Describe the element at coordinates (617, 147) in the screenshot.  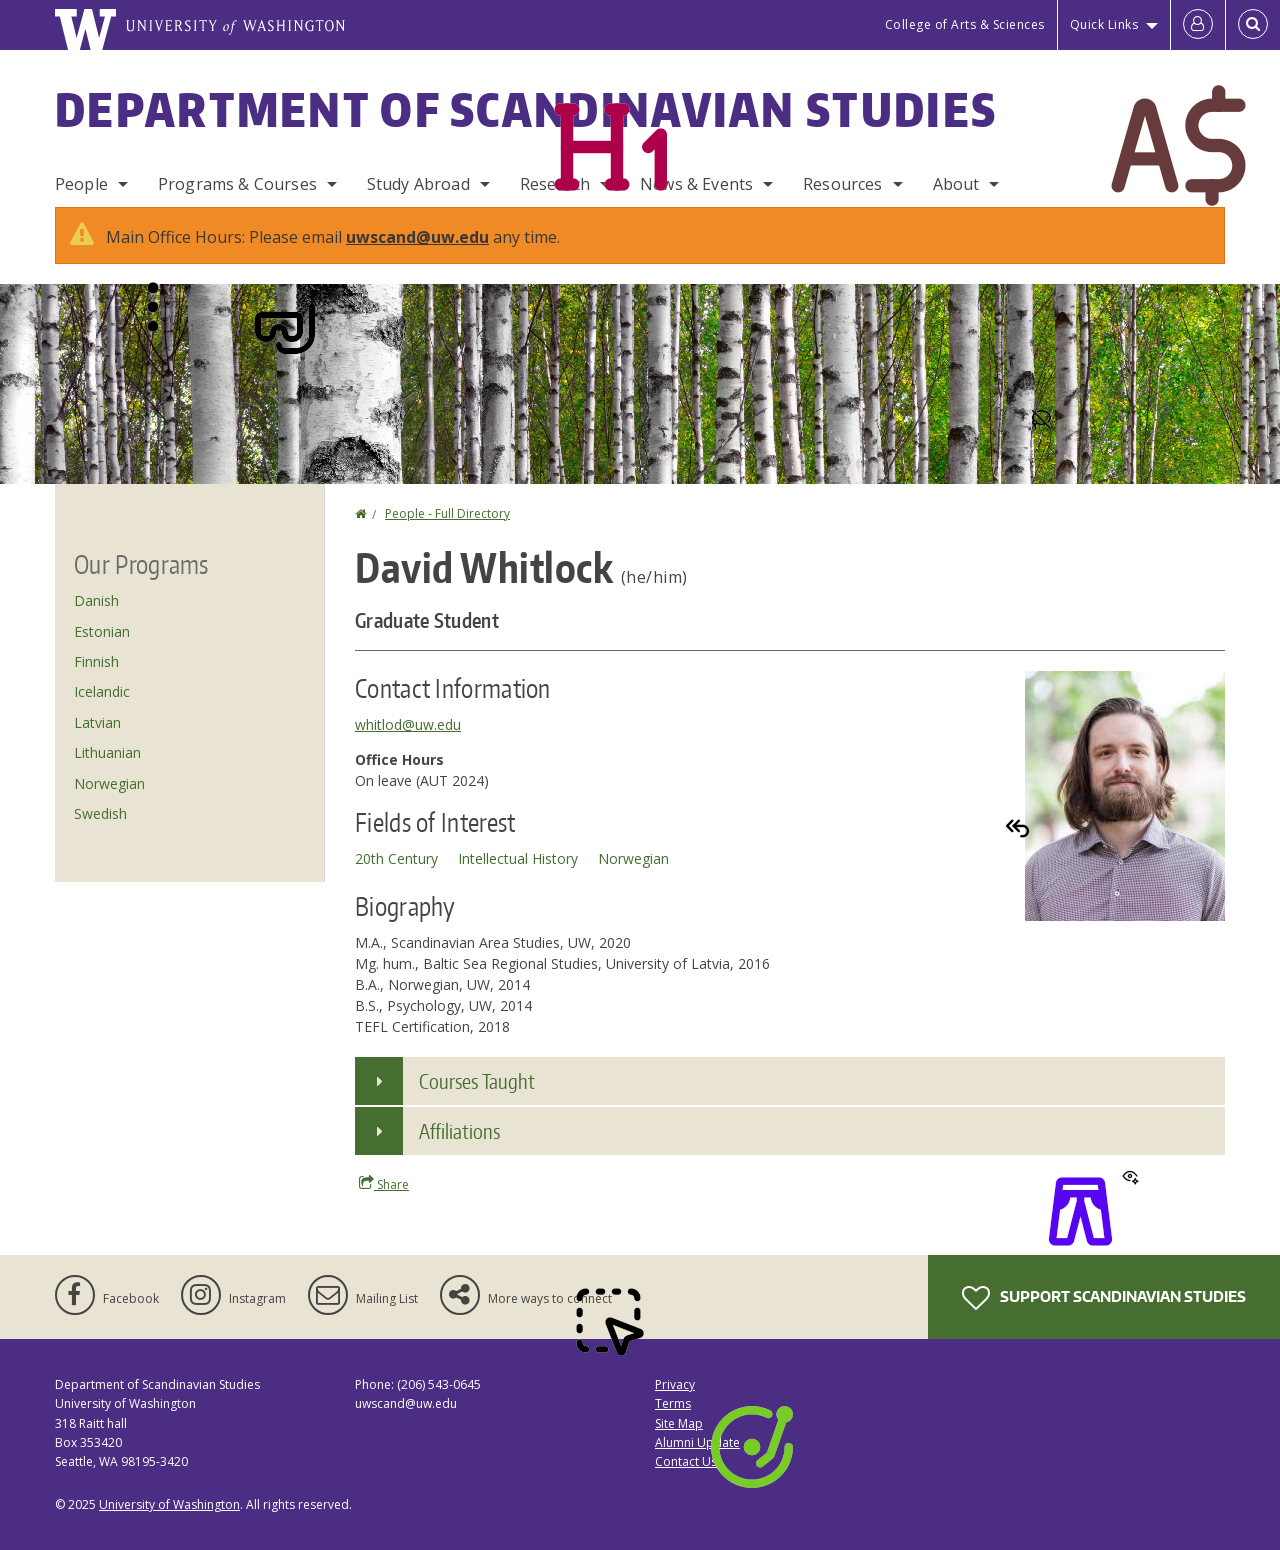
I see `format text as heading level 1` at that location.